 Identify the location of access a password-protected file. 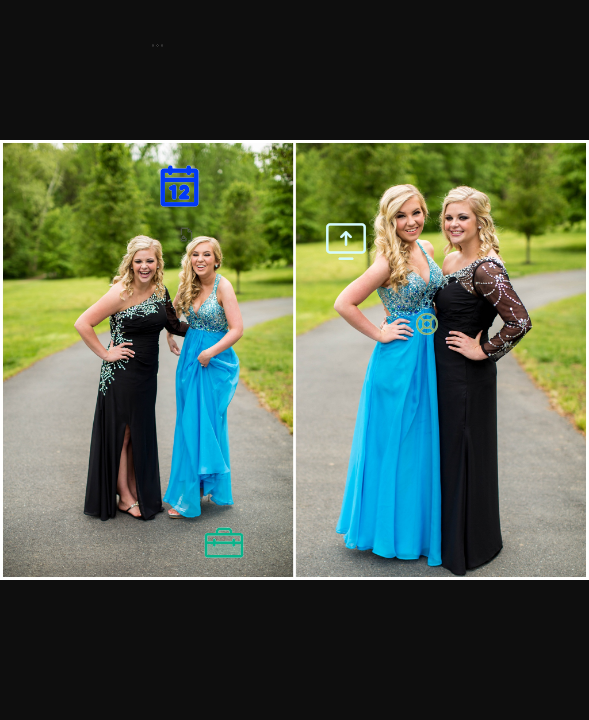
(186, 234).